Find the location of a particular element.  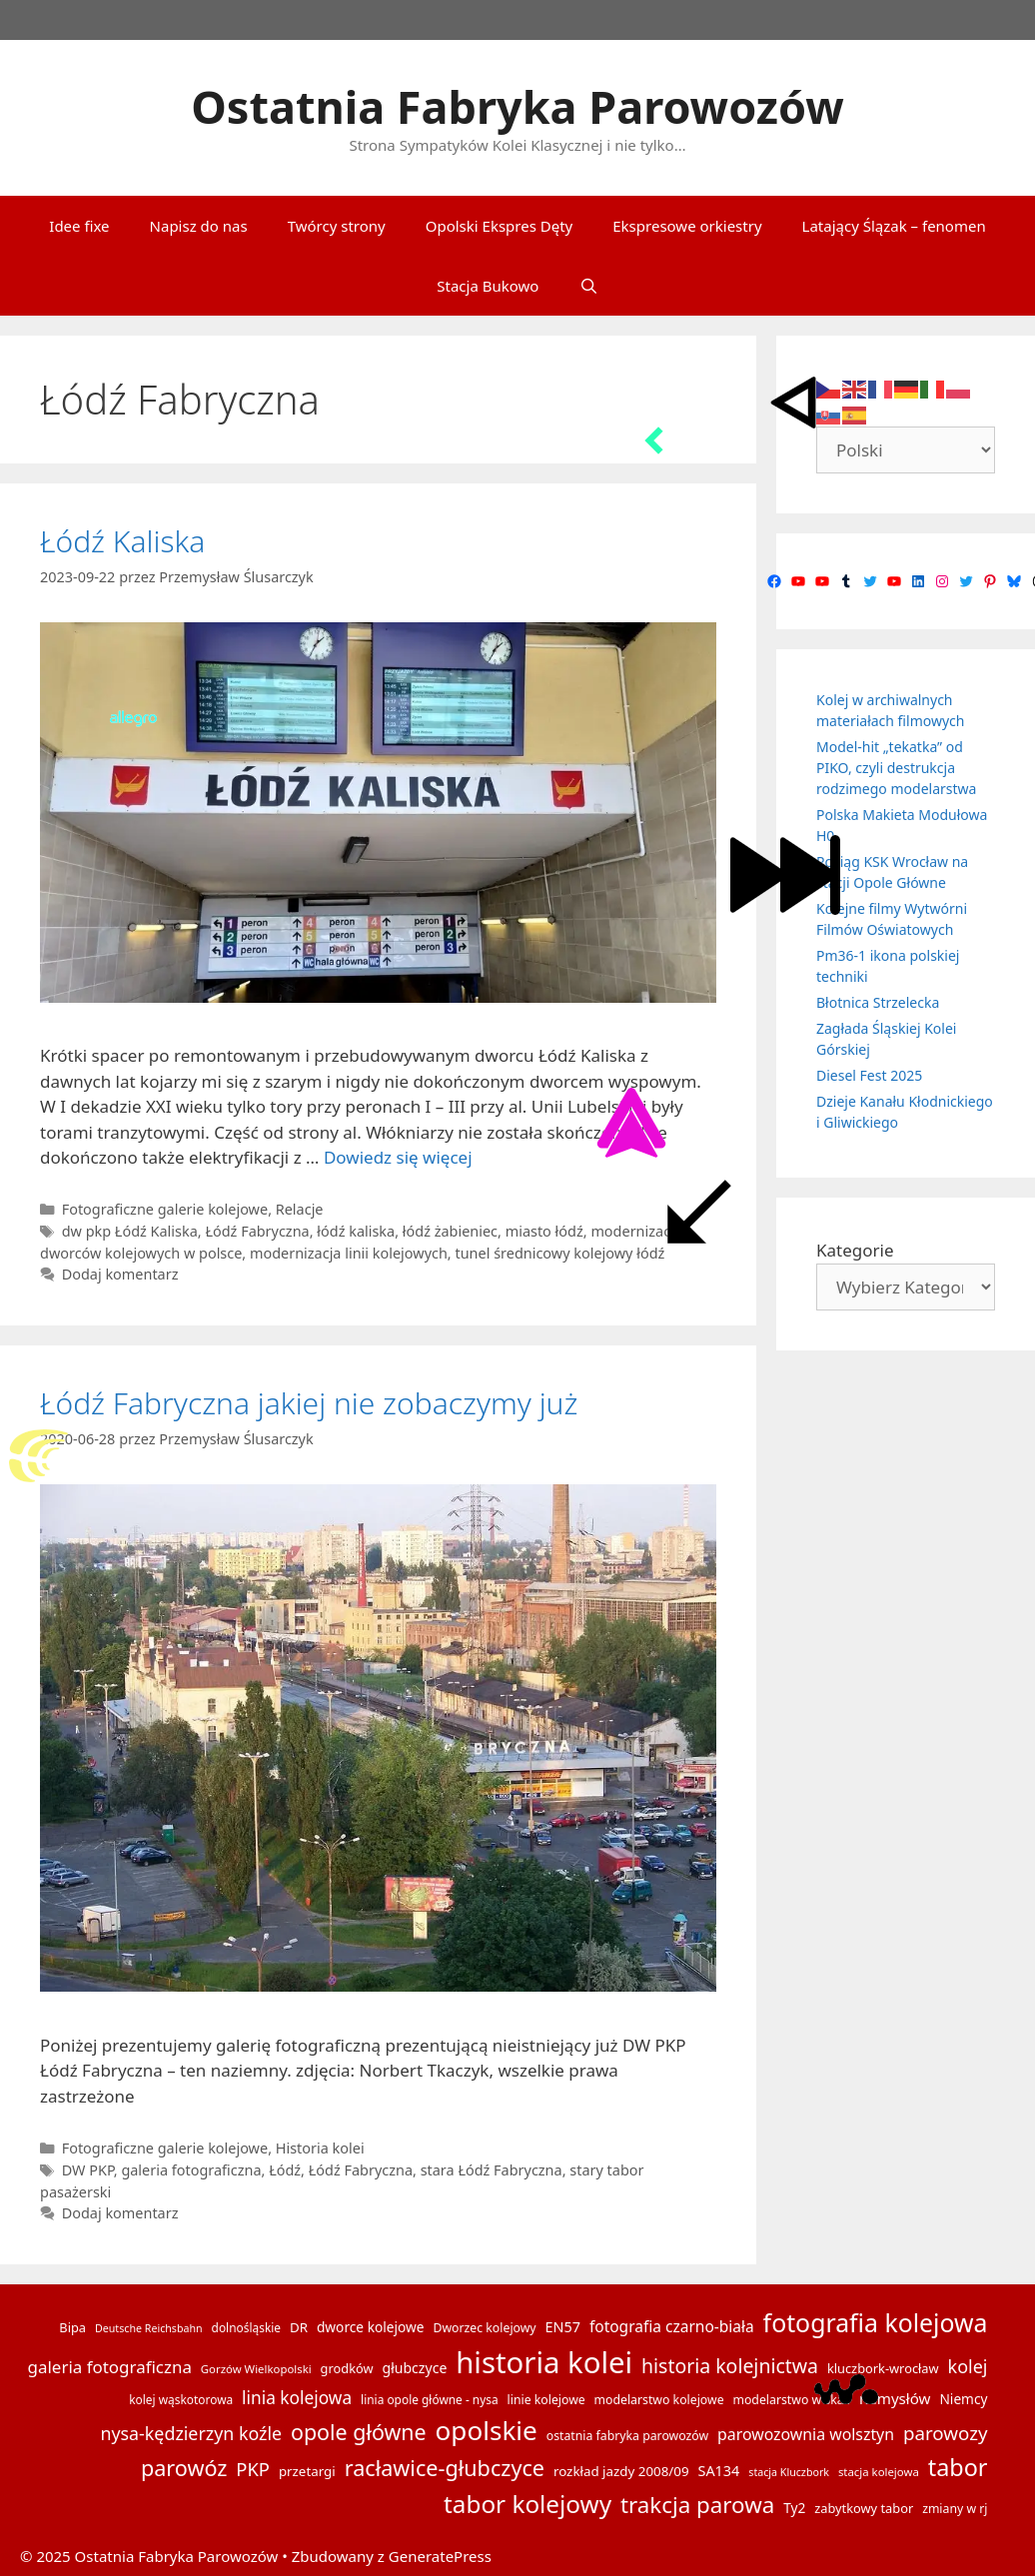

Sony Walkman brand logo is located at coordinates (846, 2389).